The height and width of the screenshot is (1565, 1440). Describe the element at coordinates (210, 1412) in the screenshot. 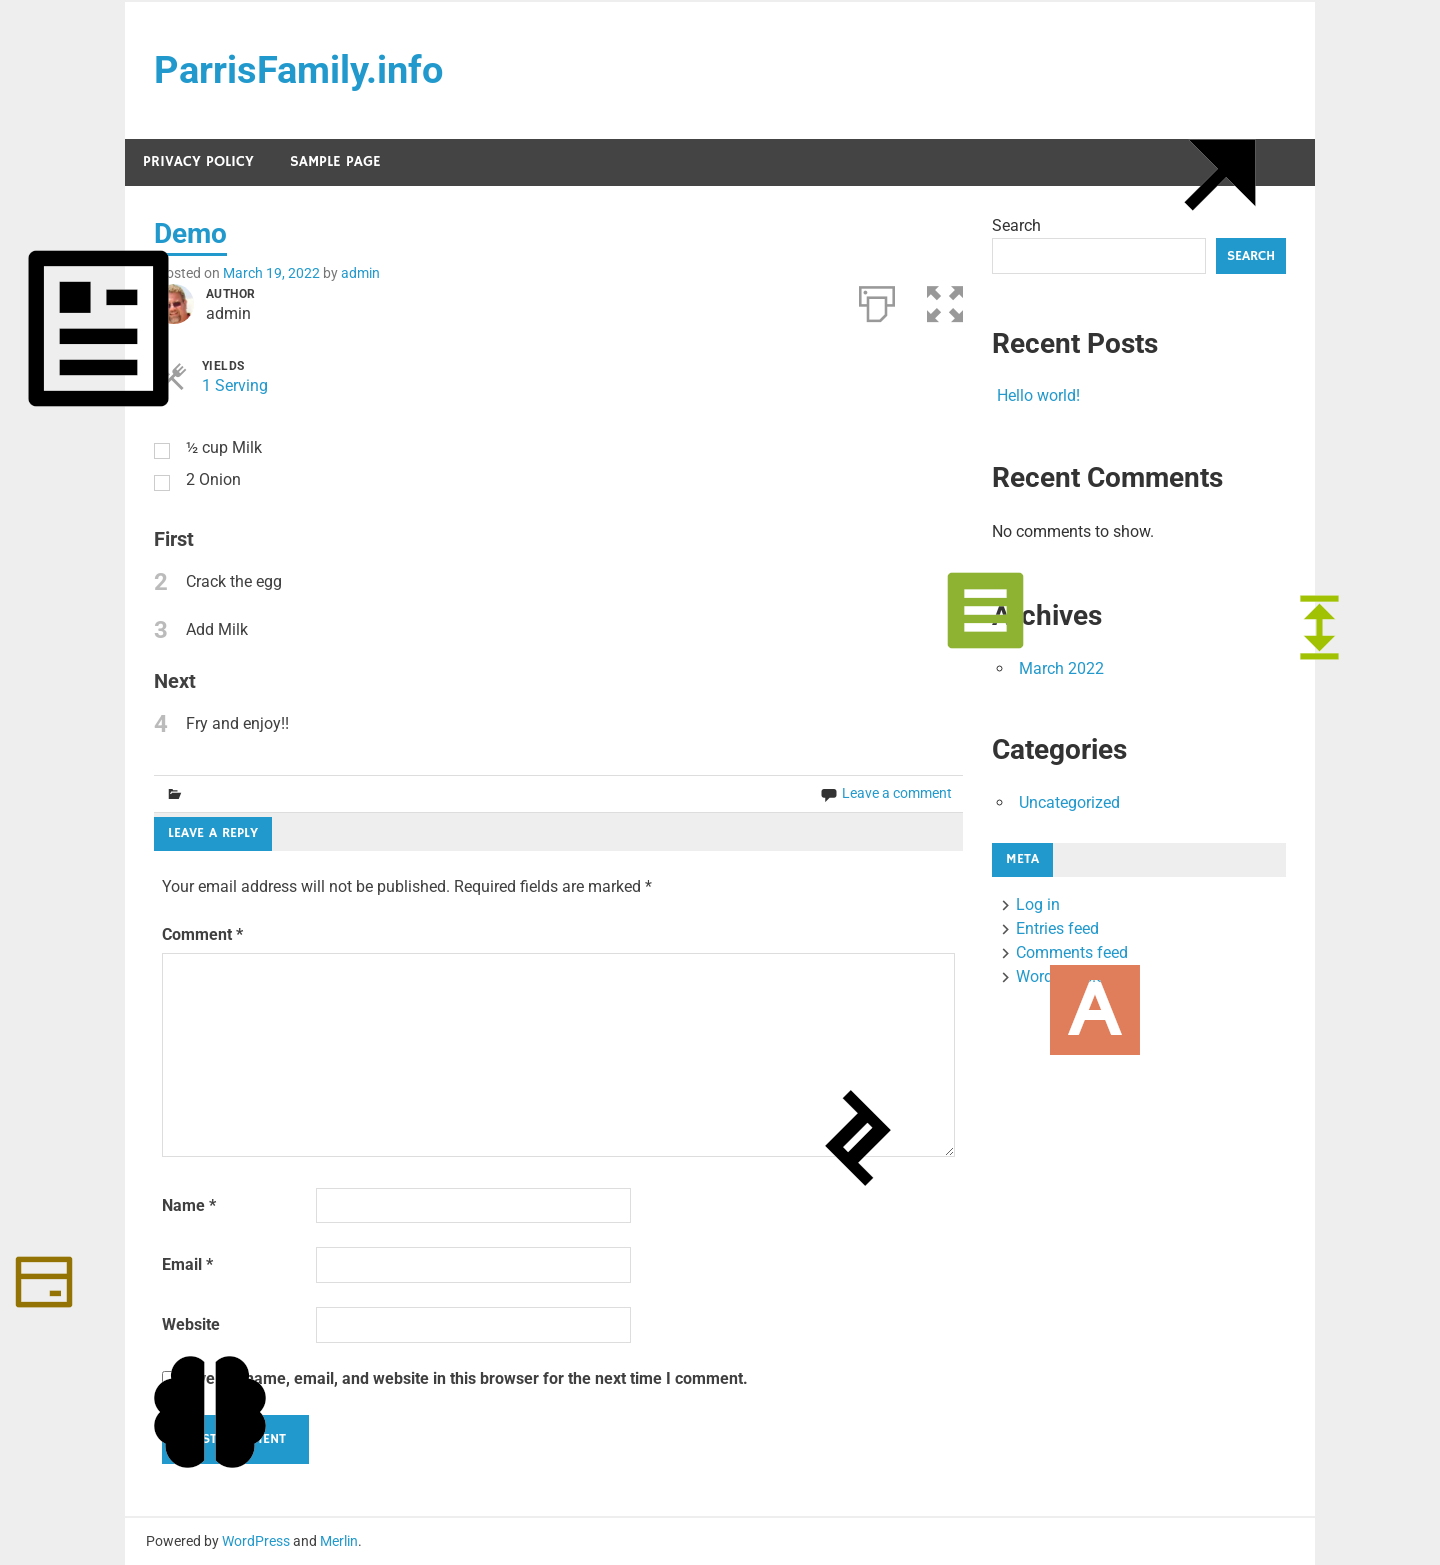

I see `access mental health or wellness features` at that location.